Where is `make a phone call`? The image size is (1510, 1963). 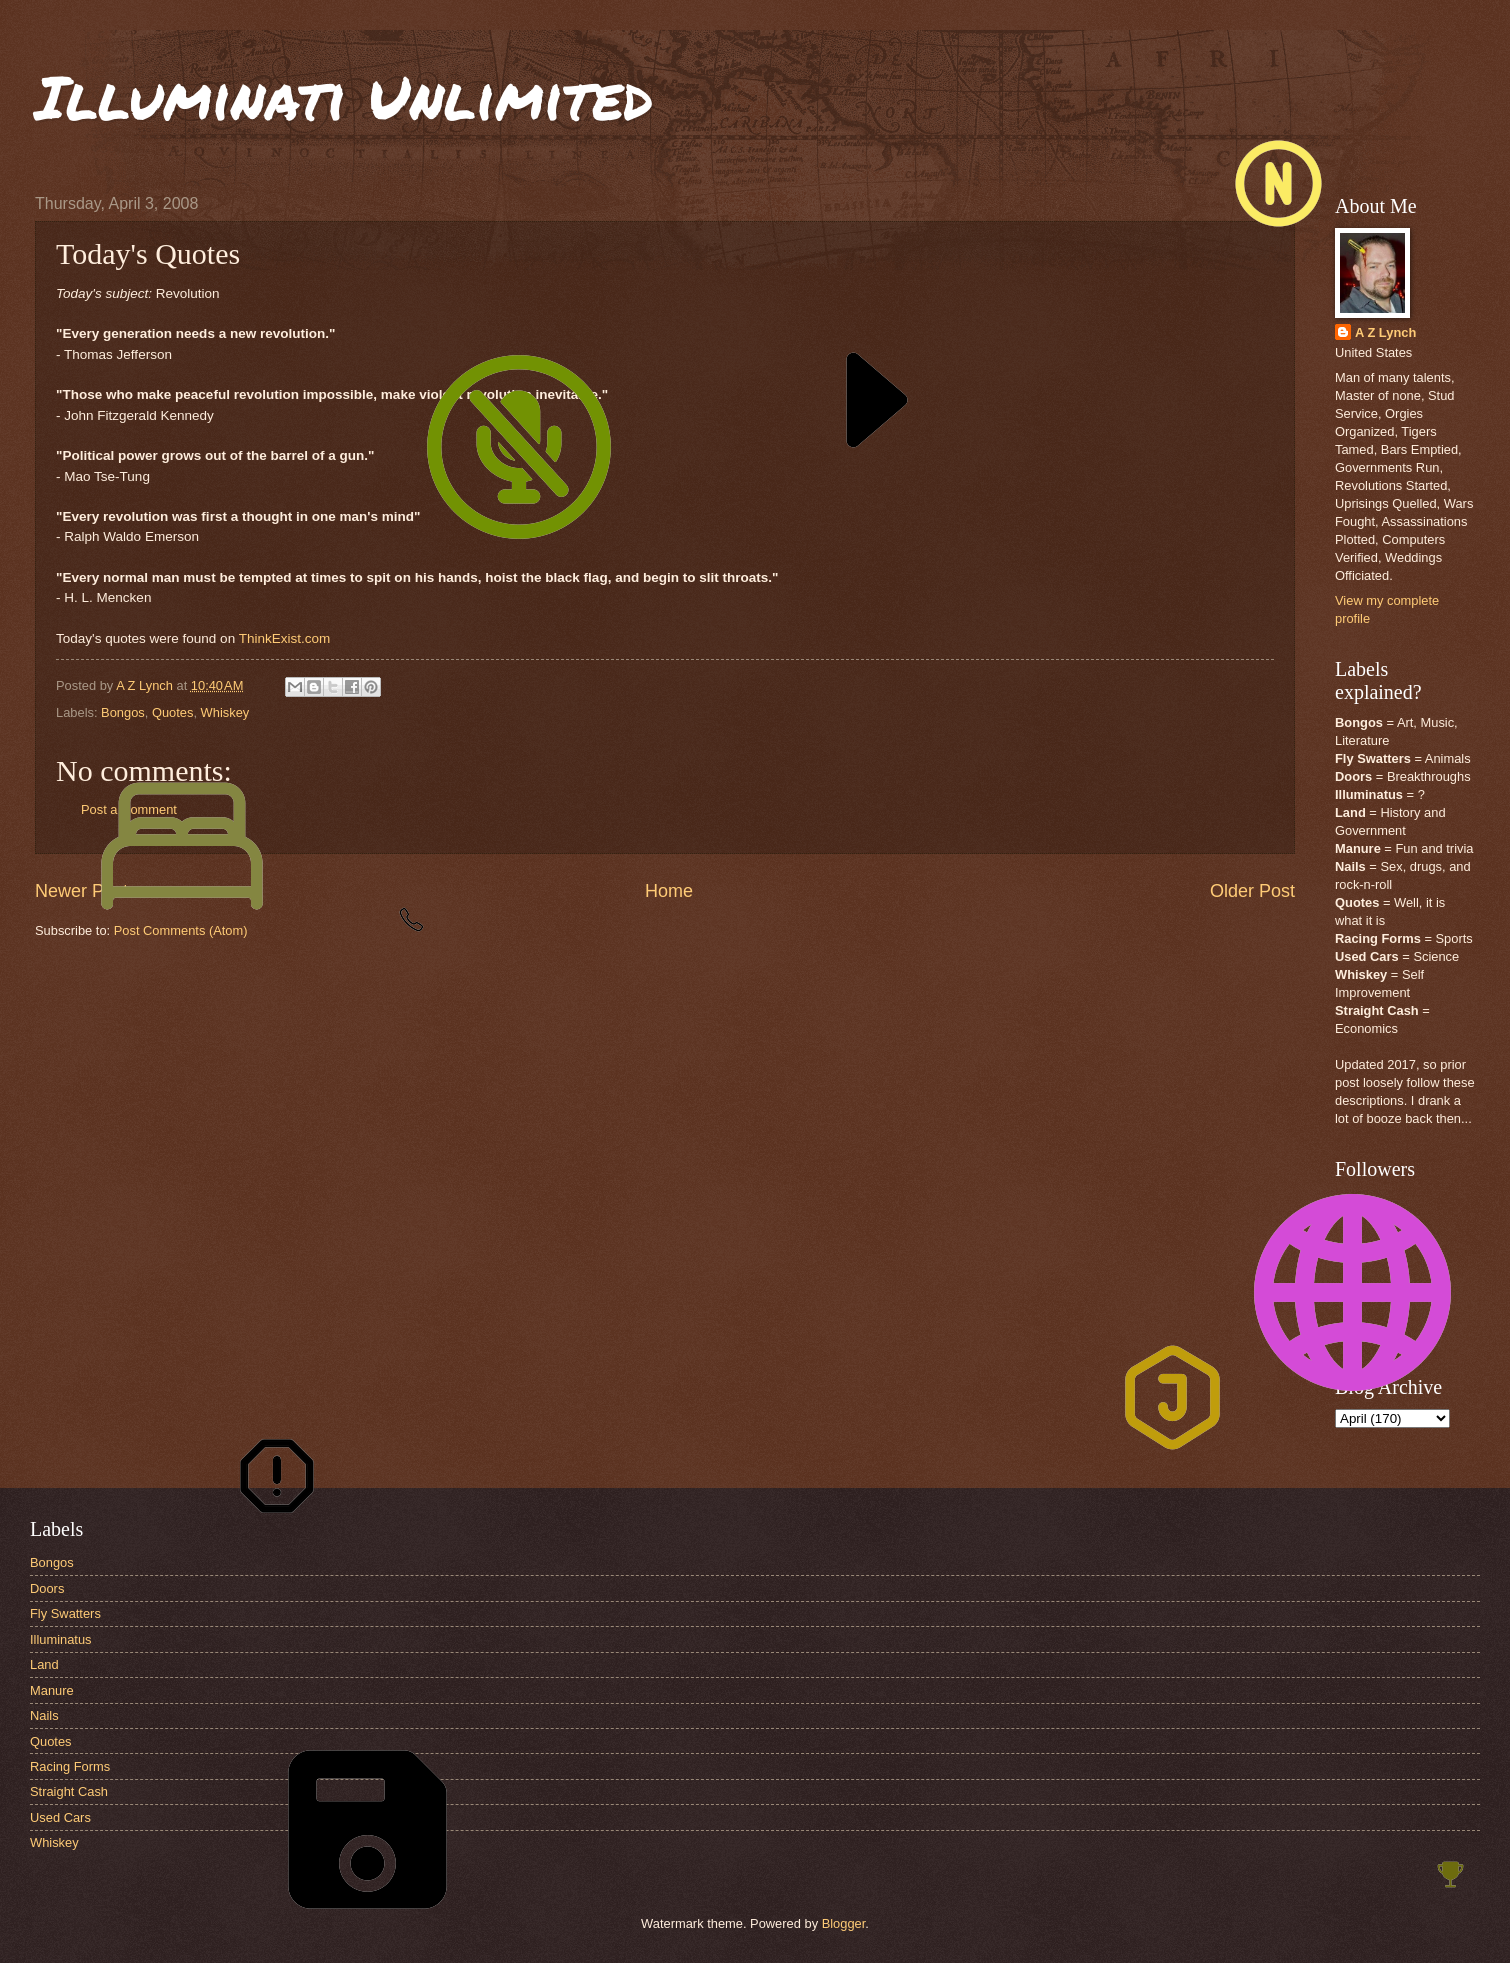
make a phone call is located at coordinates (411, 919).